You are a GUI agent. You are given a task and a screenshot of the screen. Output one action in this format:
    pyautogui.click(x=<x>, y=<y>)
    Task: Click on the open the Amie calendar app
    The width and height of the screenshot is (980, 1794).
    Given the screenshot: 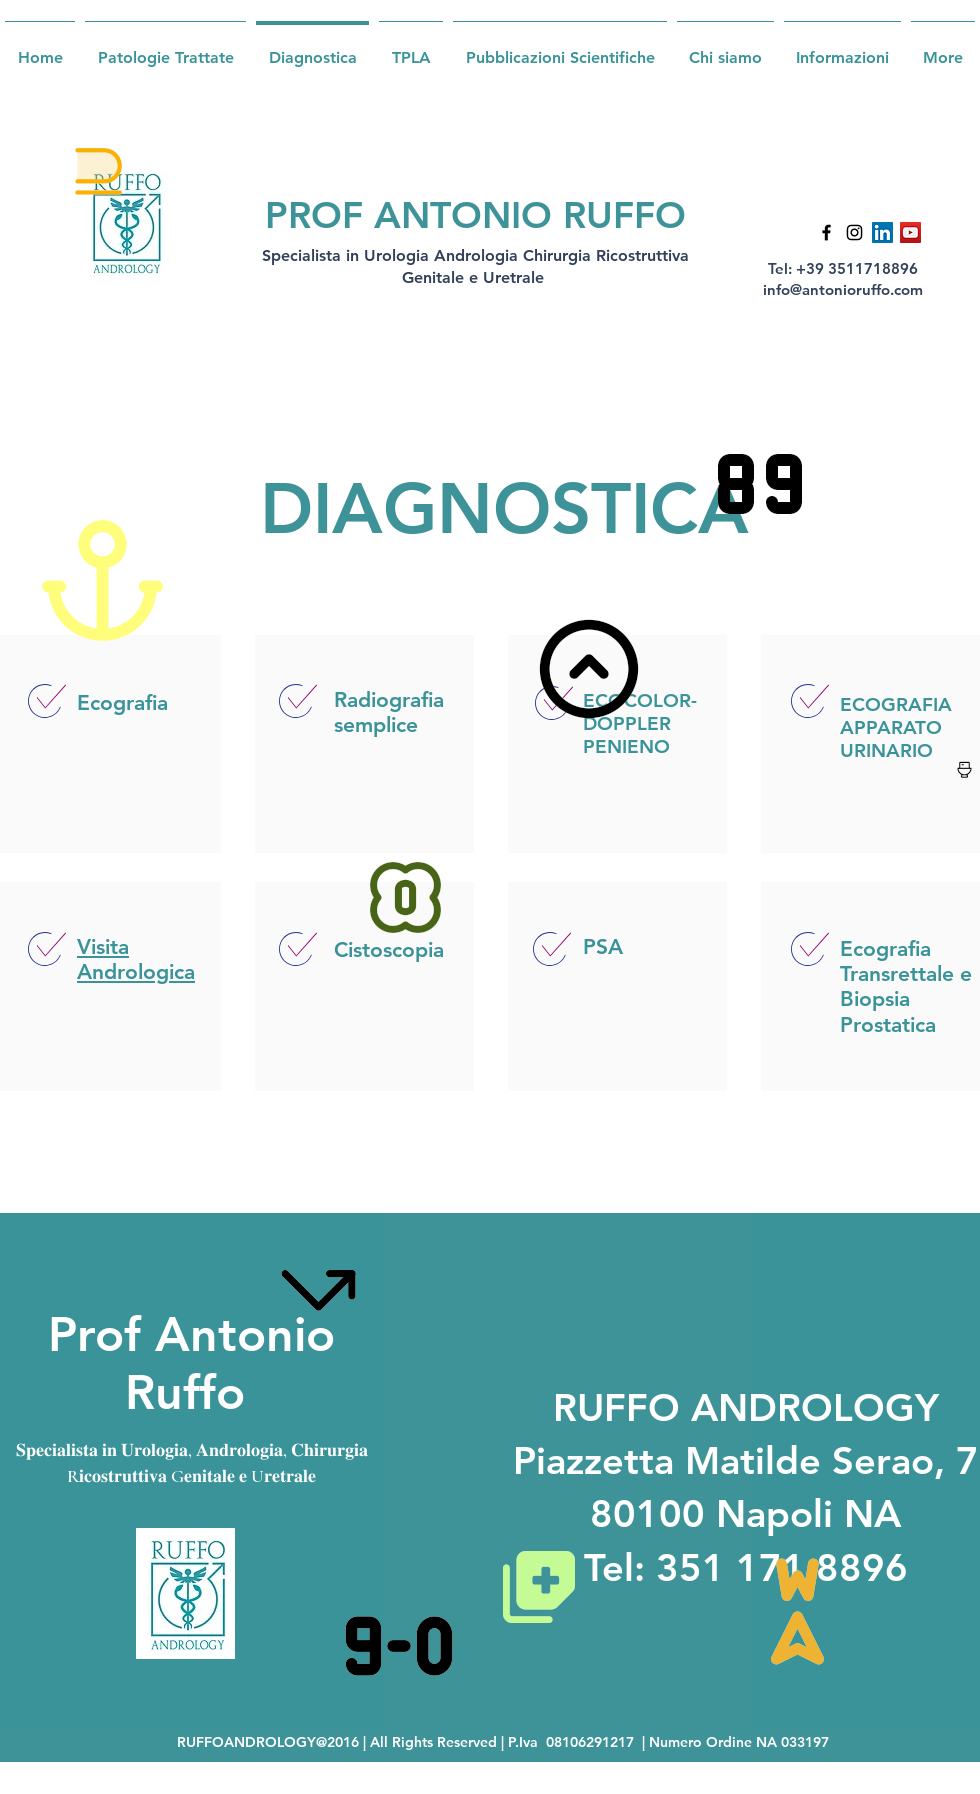 What is the action you would take?
    pyautogui.click(x=405, y=897)
    